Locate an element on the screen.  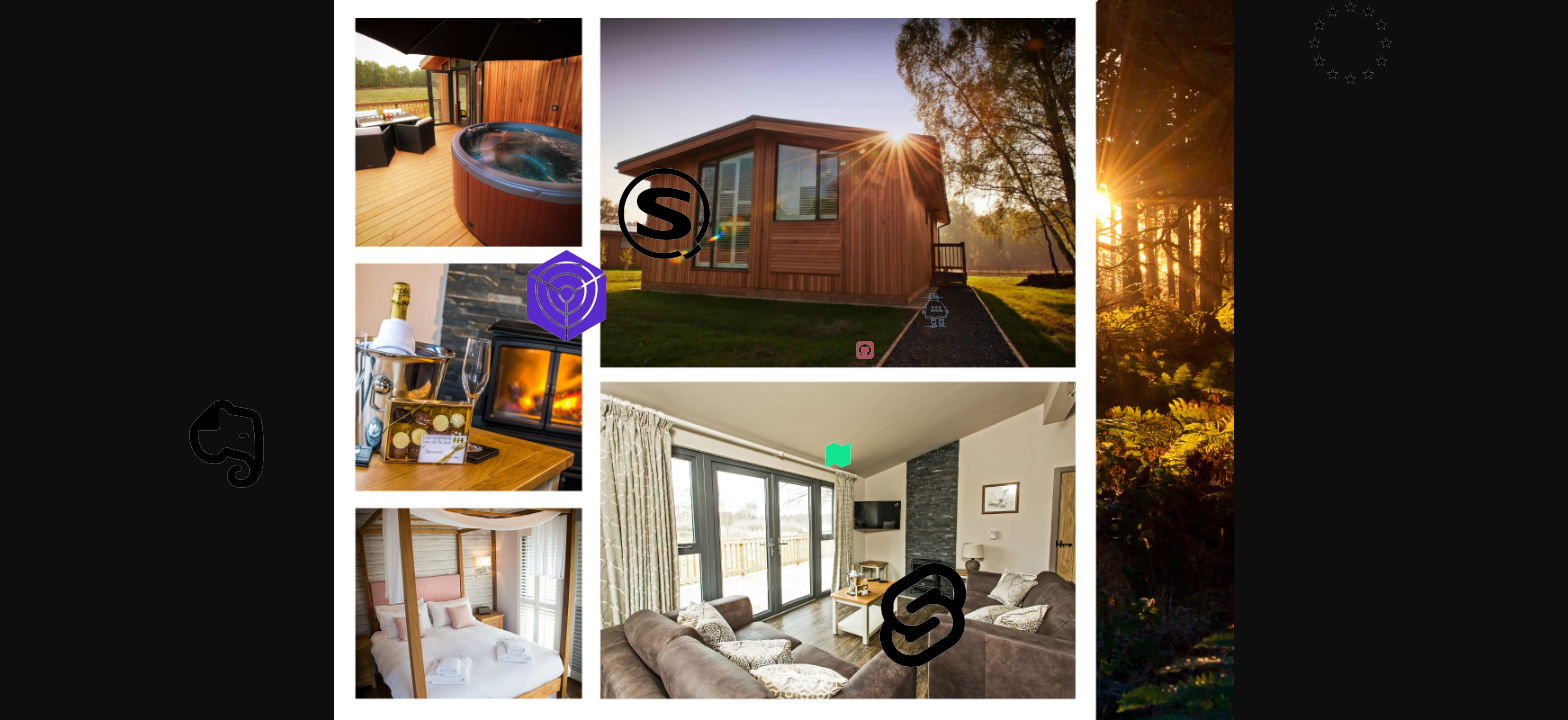
open sogou search engine is located at coordinates (664, 214).